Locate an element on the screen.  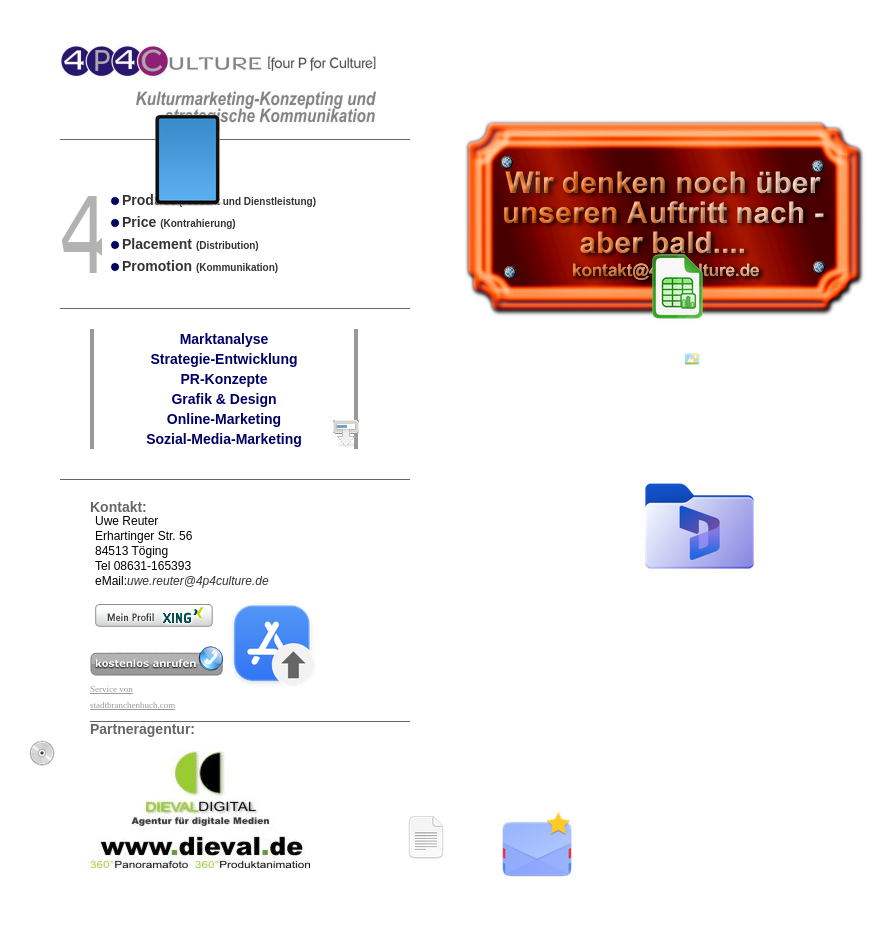
check for available software updates is located at coordinates (272, 644).